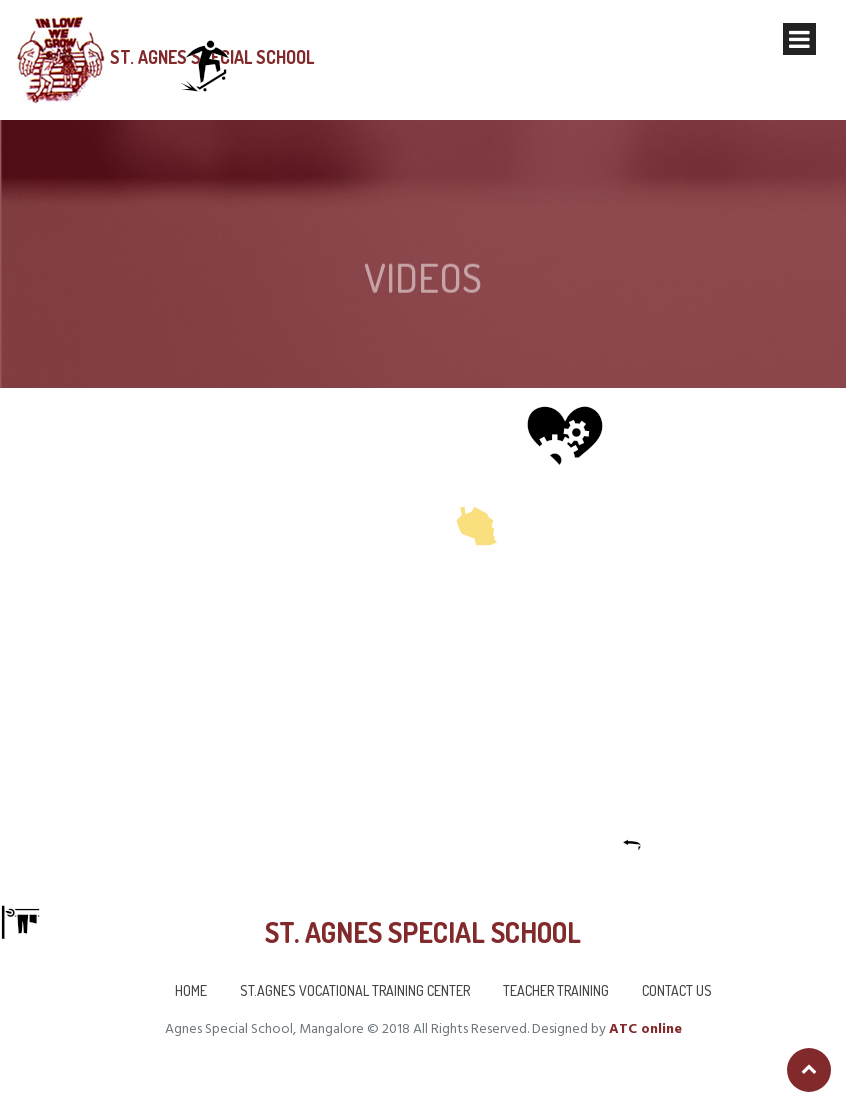 The image size is (846, 1107). What do you see at coordinates (631, 844) in the screenshot?
I see `swipe left gesture indicator` at bounding box center [631, 844].